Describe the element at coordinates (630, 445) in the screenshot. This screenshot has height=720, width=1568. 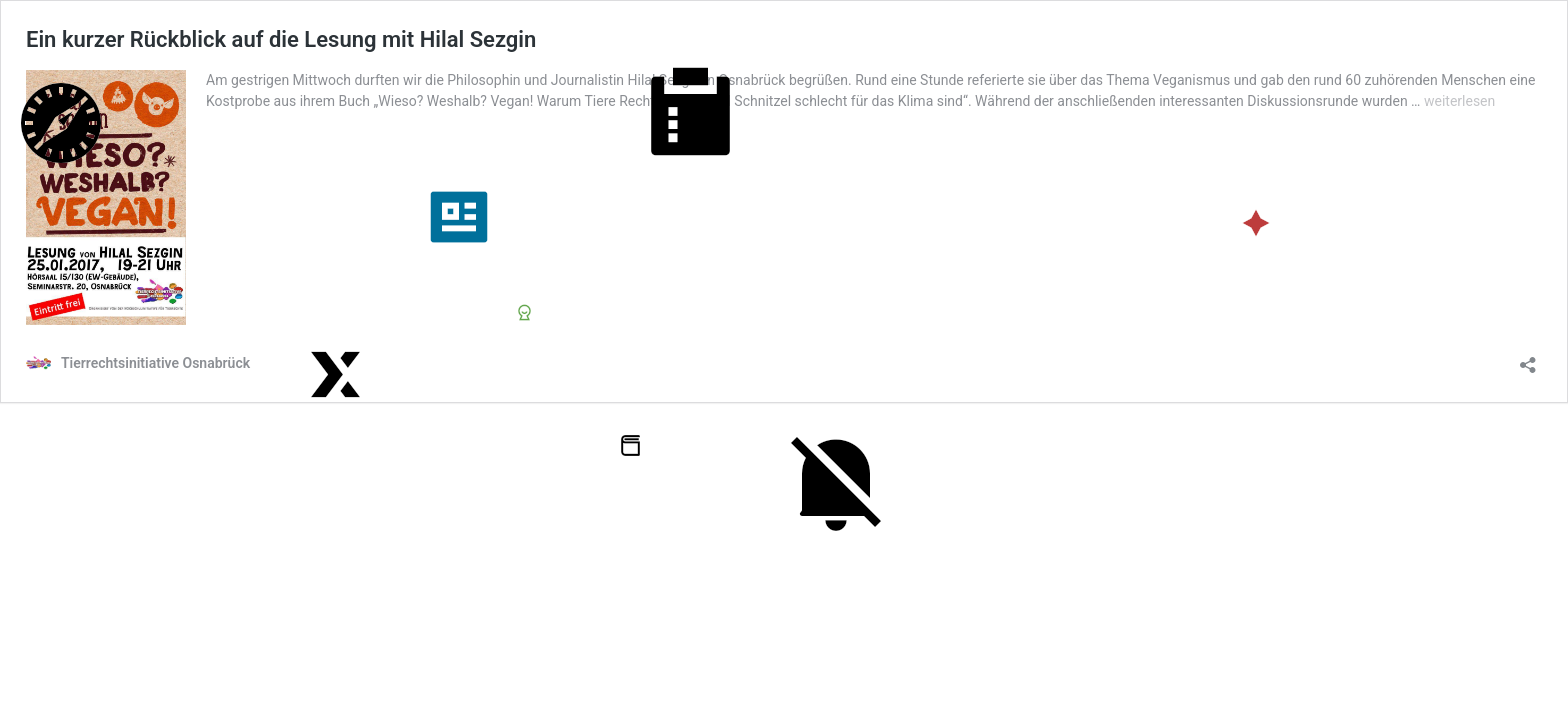
I see `open library or book collection` at that location.